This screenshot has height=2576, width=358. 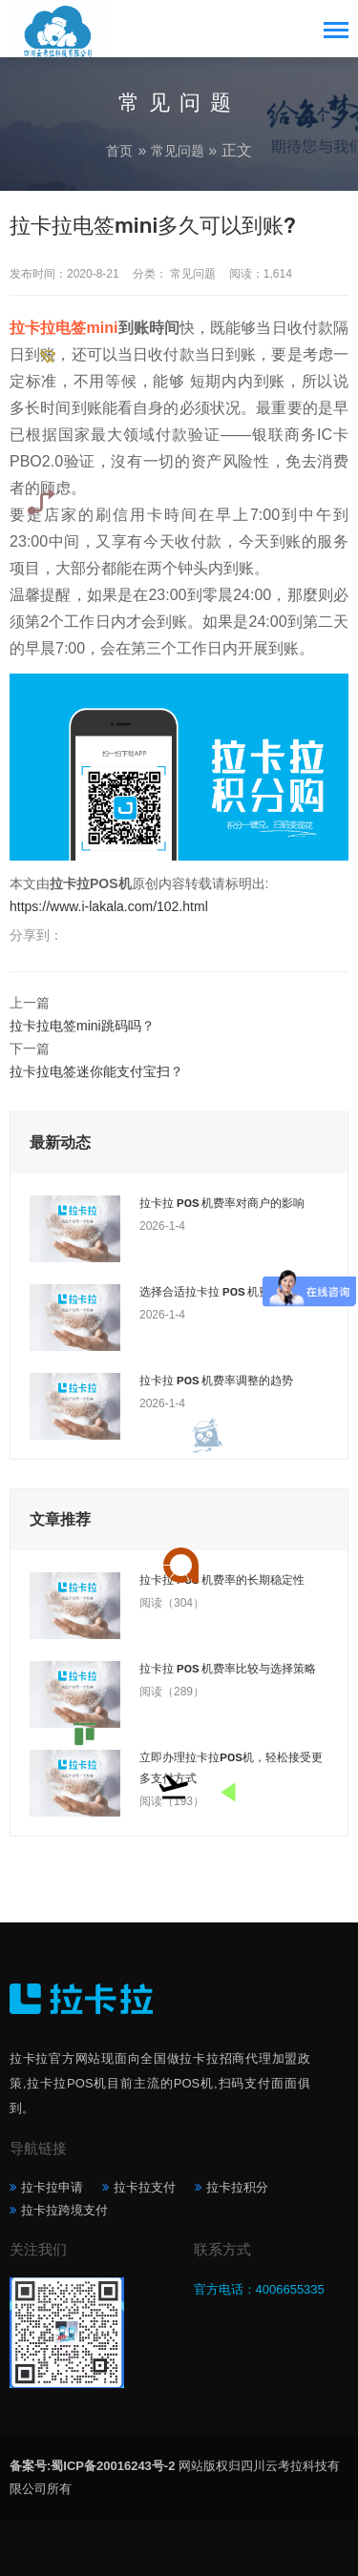 I want to click on get directions to a destination, so click(x=41, y=502).